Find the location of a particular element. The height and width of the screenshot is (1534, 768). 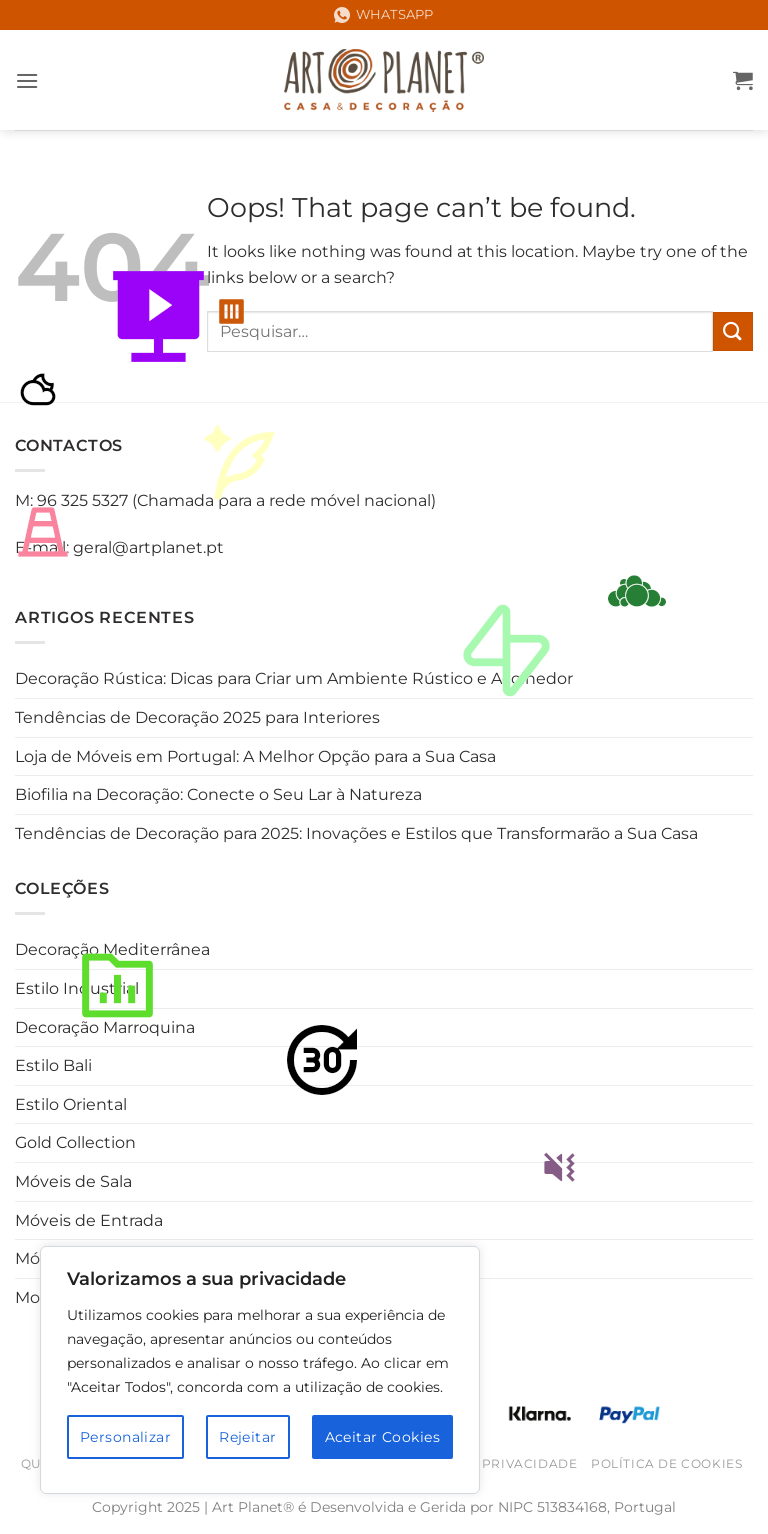

mute sound and enable vibrate mode is located at coordinates (560, 1167).